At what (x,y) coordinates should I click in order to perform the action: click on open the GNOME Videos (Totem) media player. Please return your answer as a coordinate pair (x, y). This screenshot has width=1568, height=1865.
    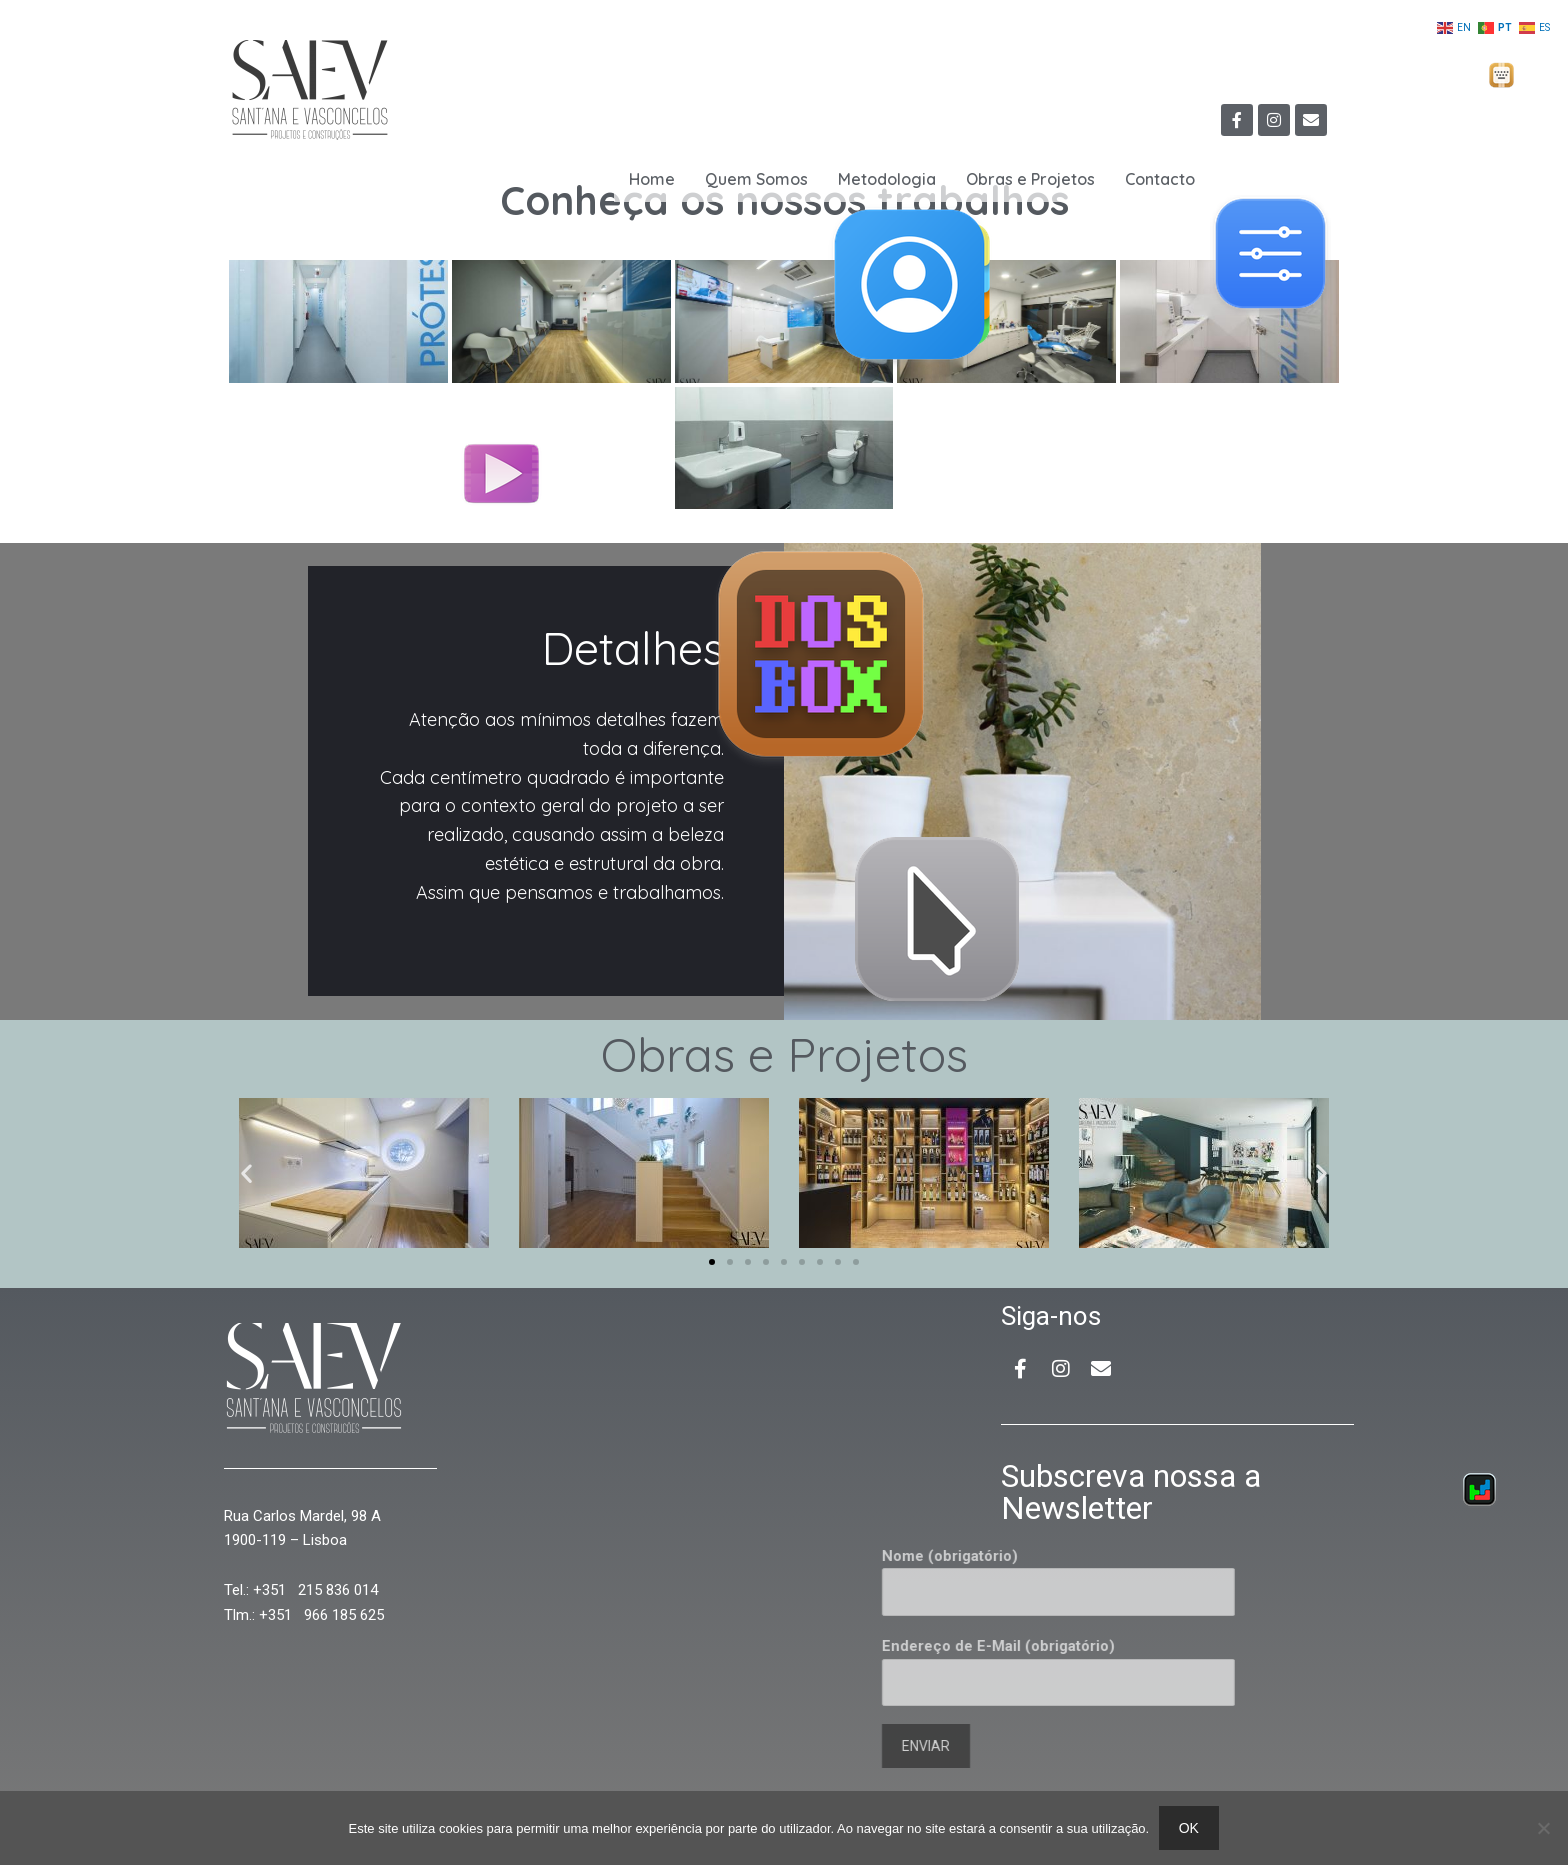
    Looking at the image, I should click on (501, 473).